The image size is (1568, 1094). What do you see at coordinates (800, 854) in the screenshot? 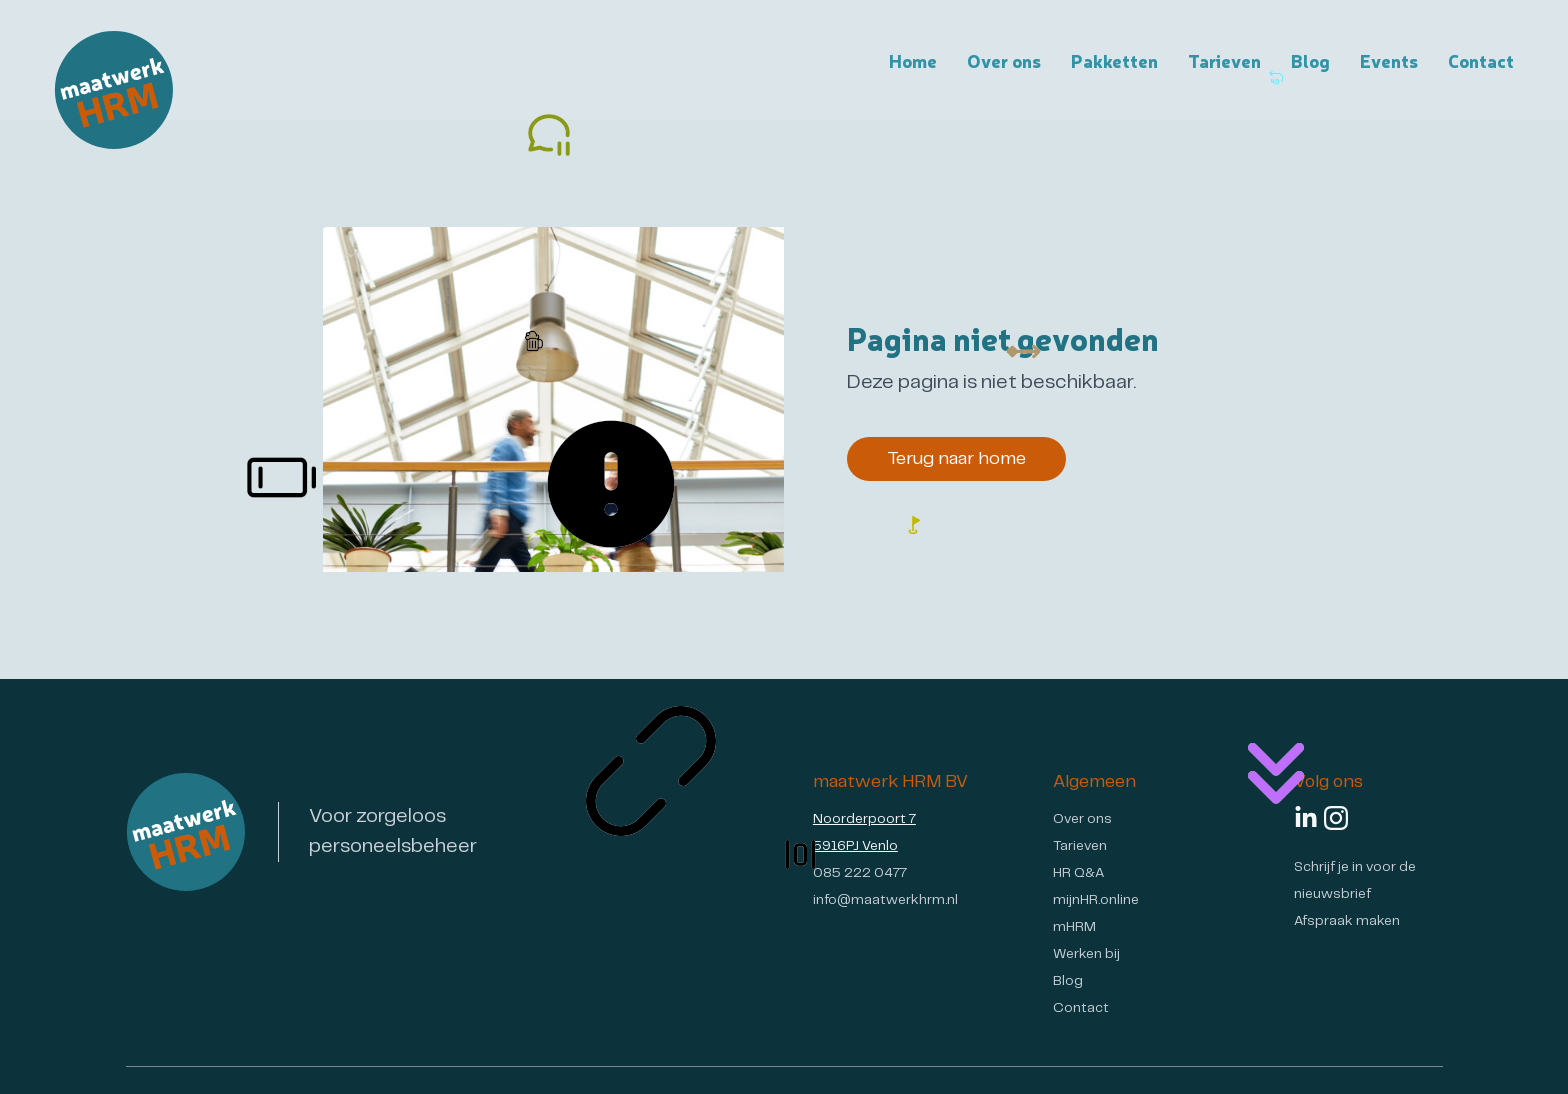
I see `distribute layers evenly in vertical space` at bounding box center [800, 854].